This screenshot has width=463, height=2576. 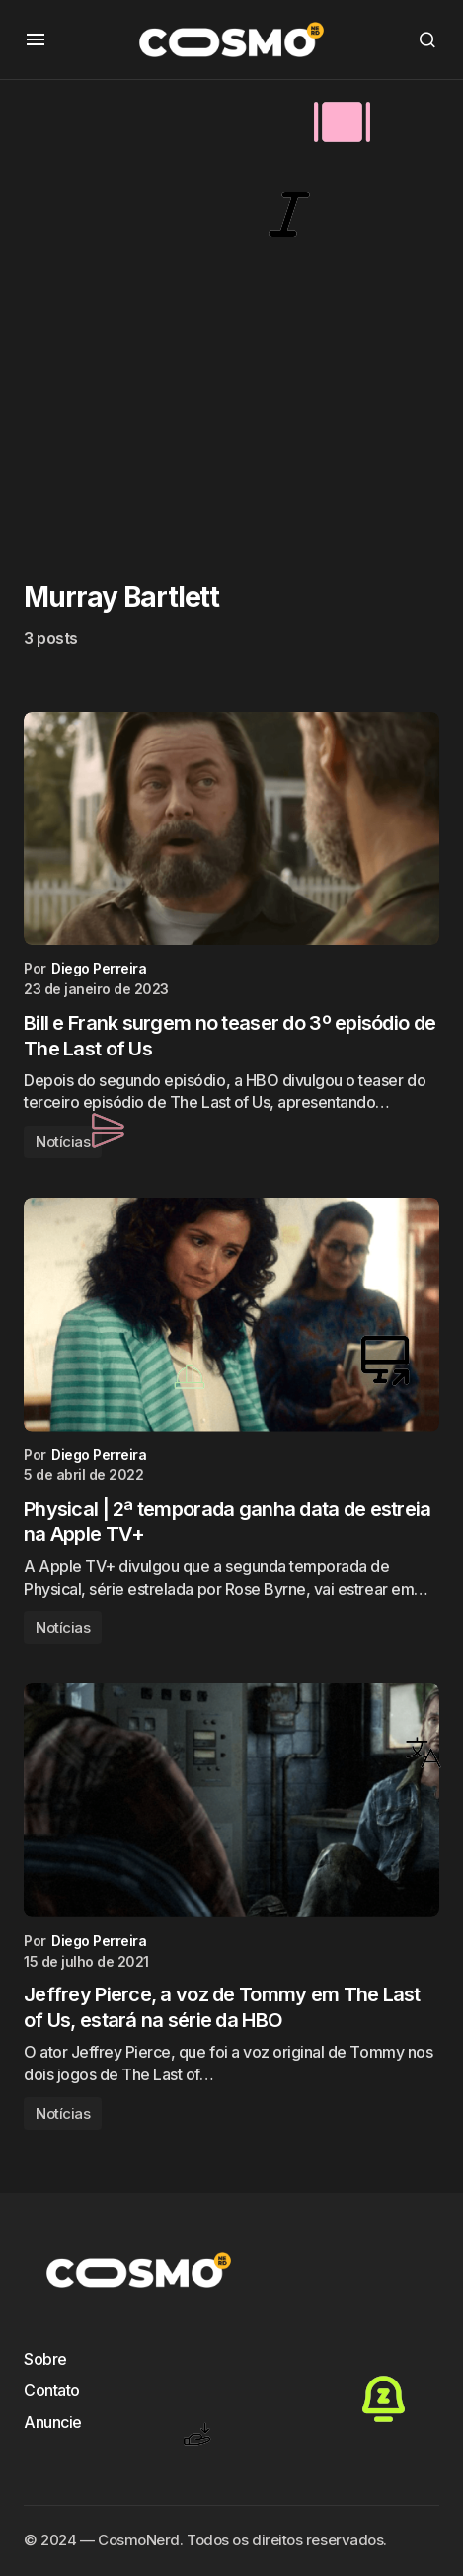 What do you see at coordinates (422, 1753) in the screenshot?
I see `translate text to another language` at bounding box center [422, 1753].